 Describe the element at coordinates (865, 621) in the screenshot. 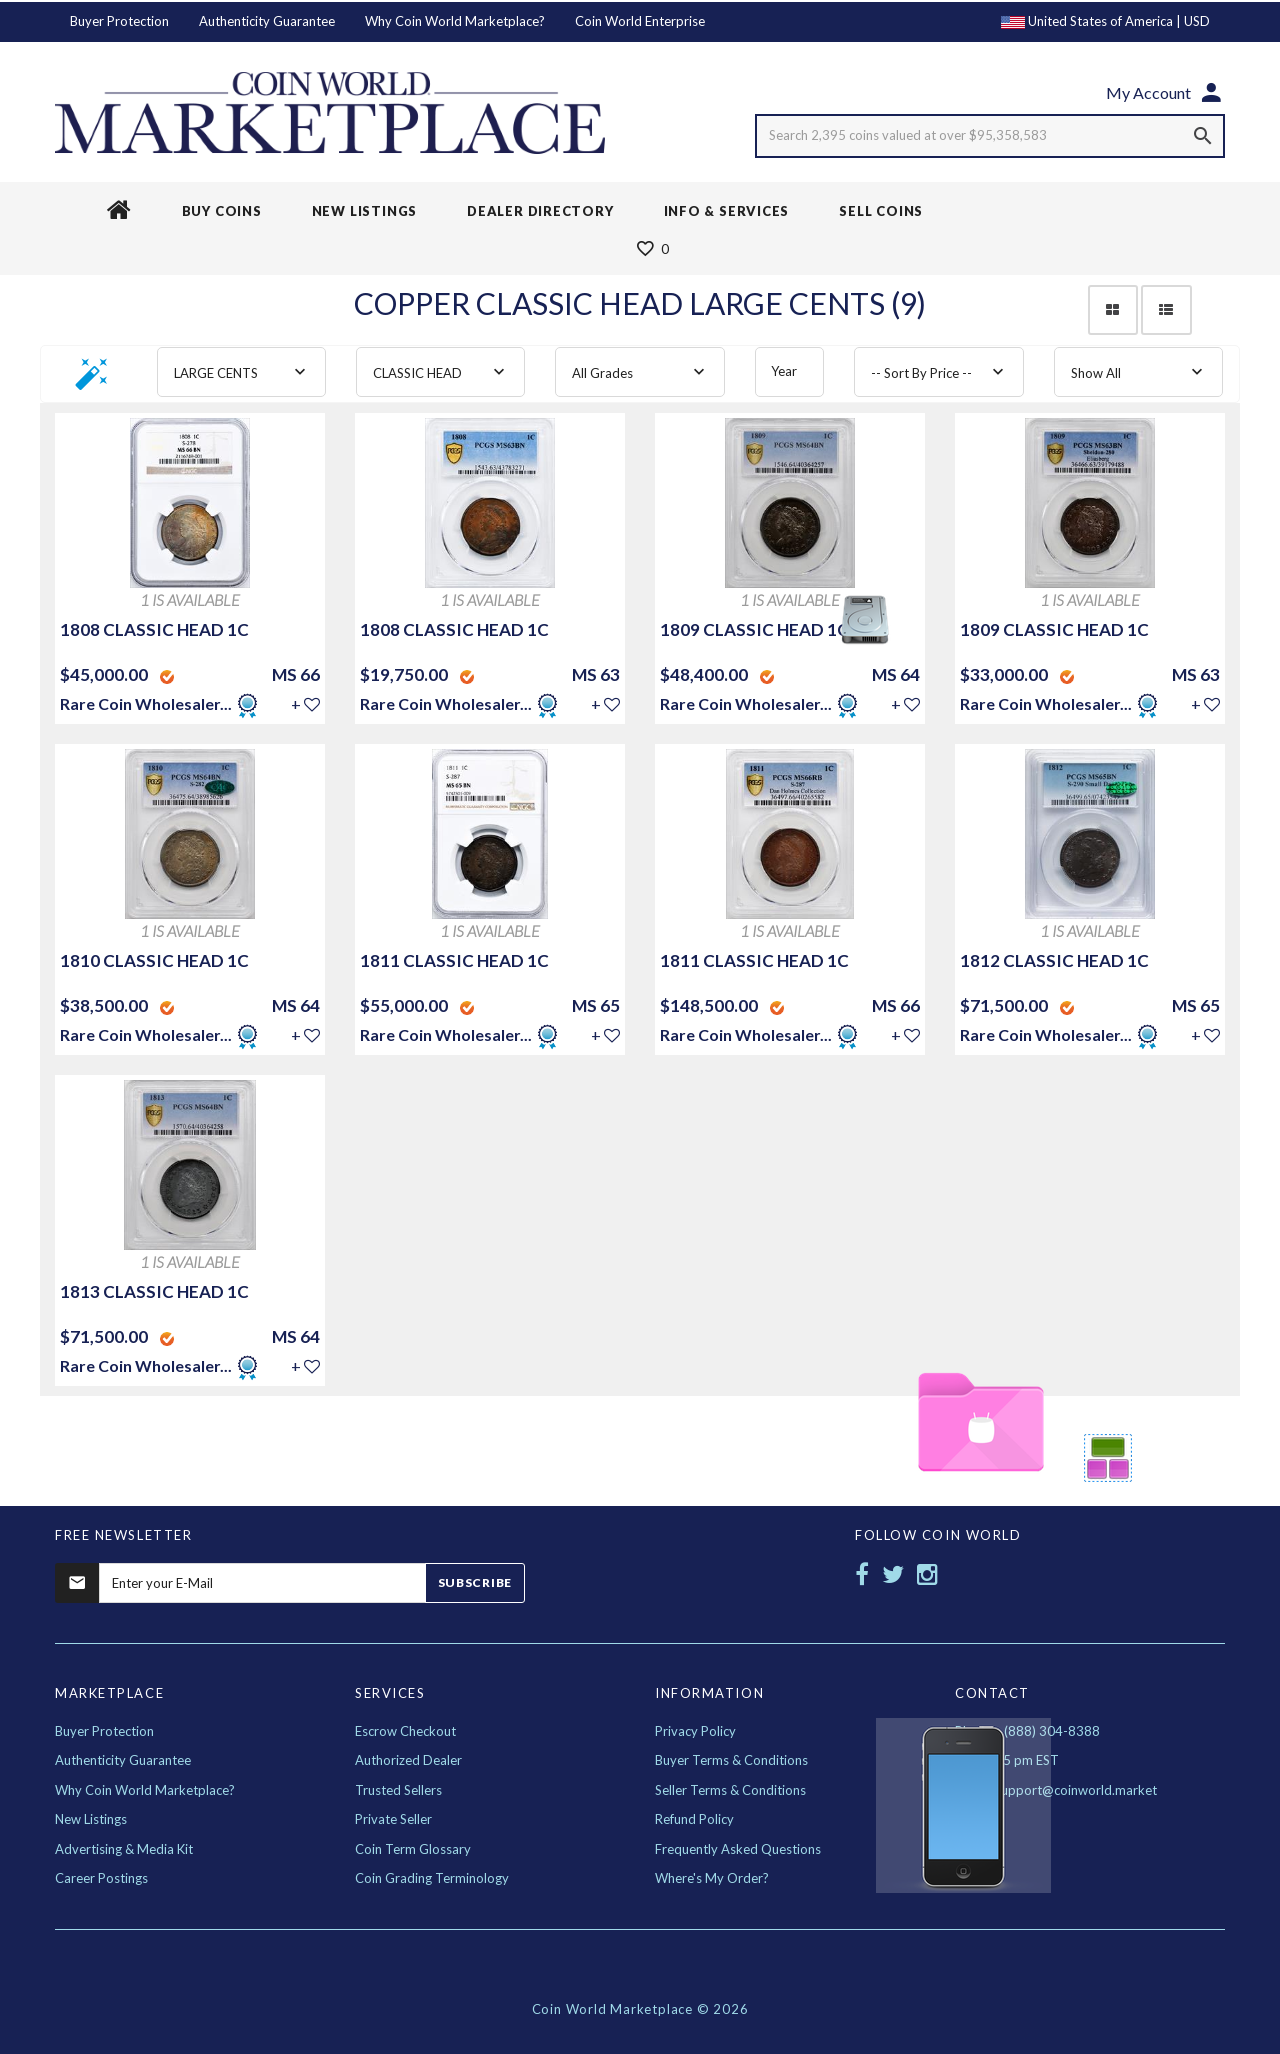

I see `access startup disk settings` at that location.